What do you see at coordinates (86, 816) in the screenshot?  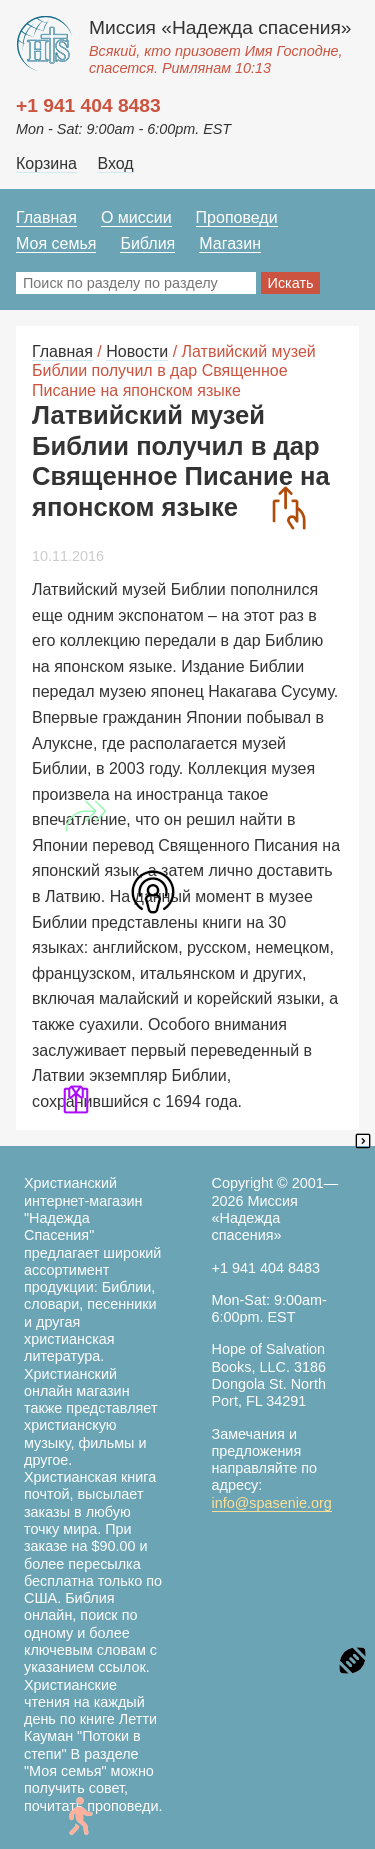 I see `forward or share content multiple times` at bounding box center [86, 816].